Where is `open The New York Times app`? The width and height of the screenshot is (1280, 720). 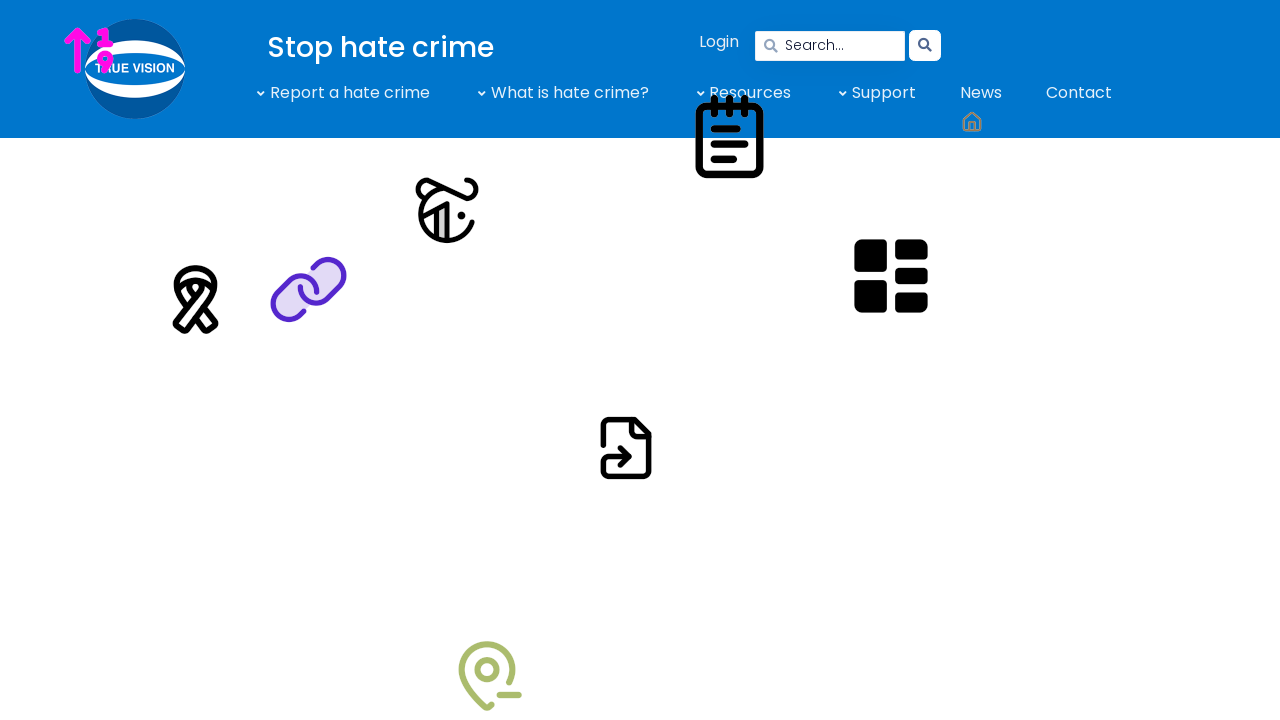 open The New York Times app is located at coordinates (447, 209).